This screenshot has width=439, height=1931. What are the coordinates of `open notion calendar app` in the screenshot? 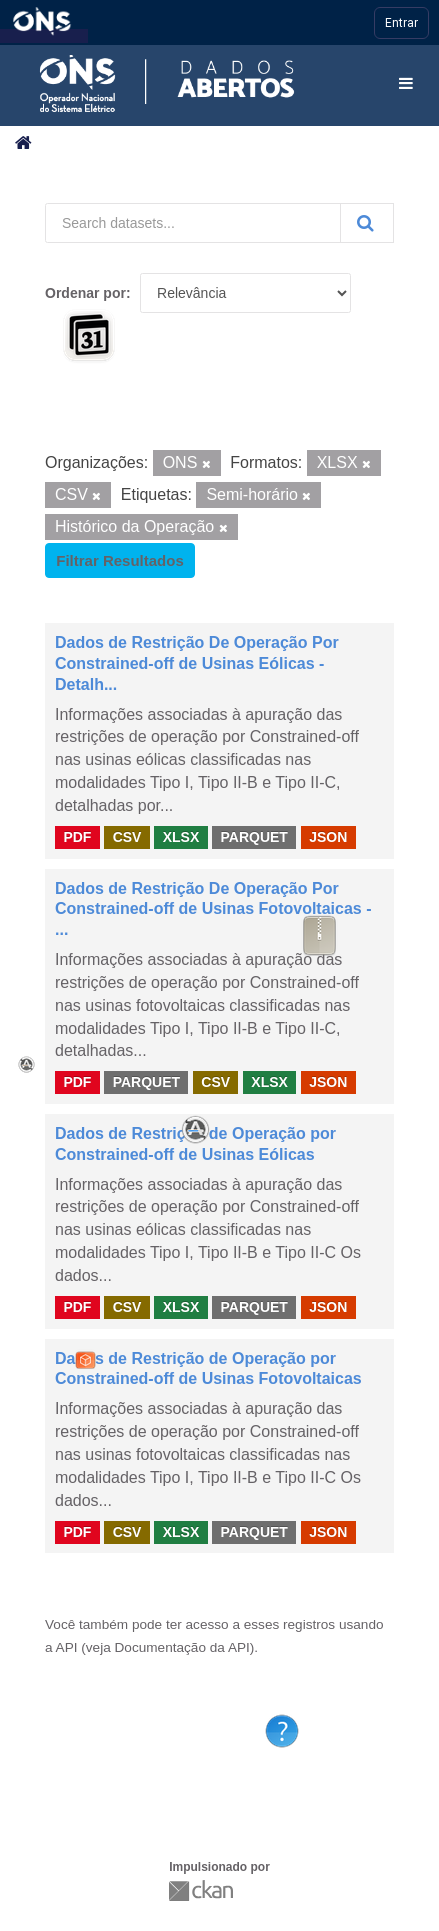 It's located at (89, 335).